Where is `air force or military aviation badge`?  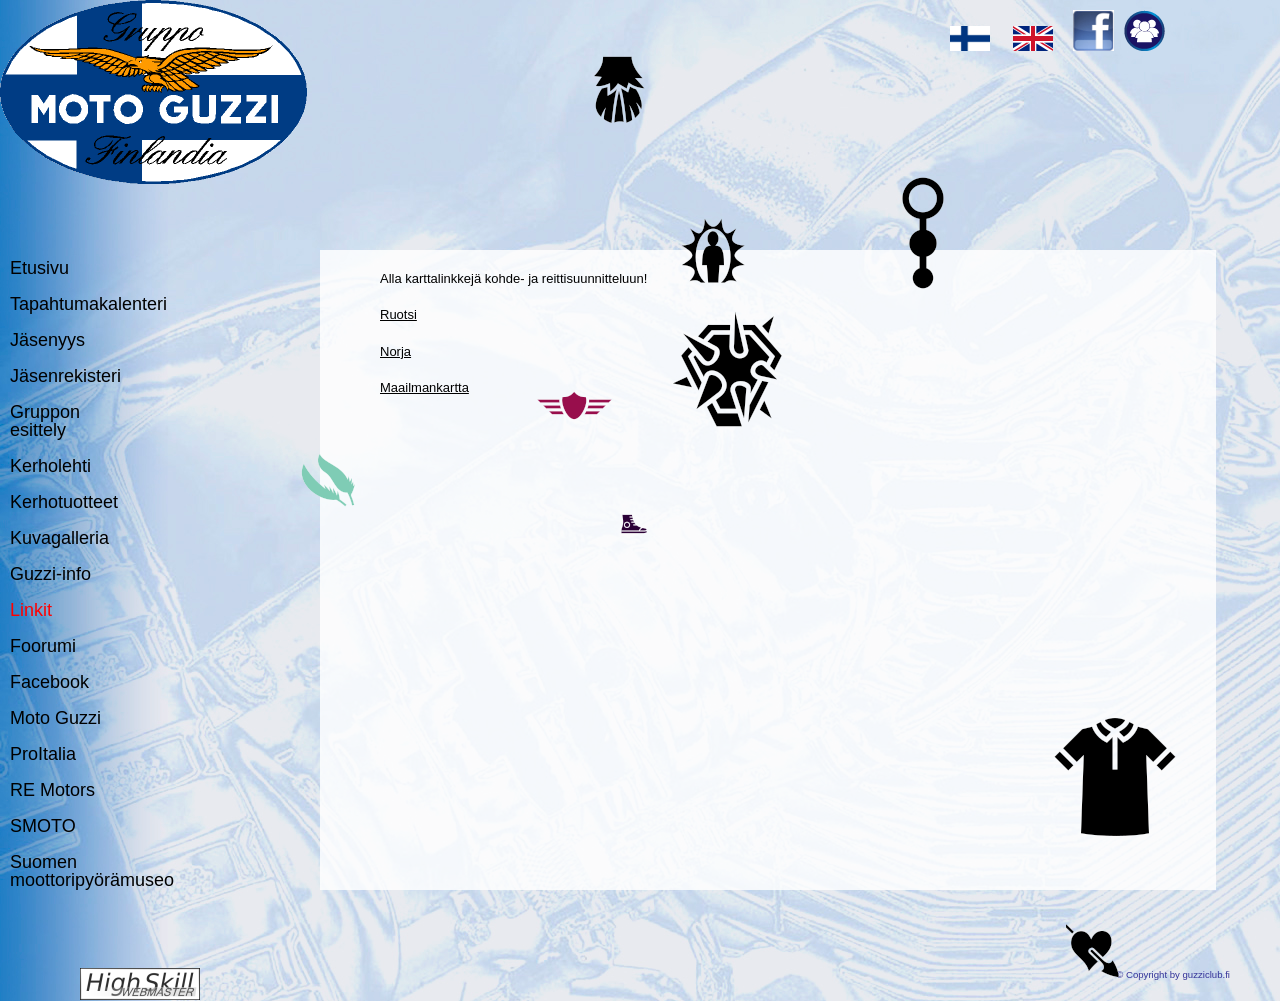
air force or military aviation badge is located at coordinates (574, 405).